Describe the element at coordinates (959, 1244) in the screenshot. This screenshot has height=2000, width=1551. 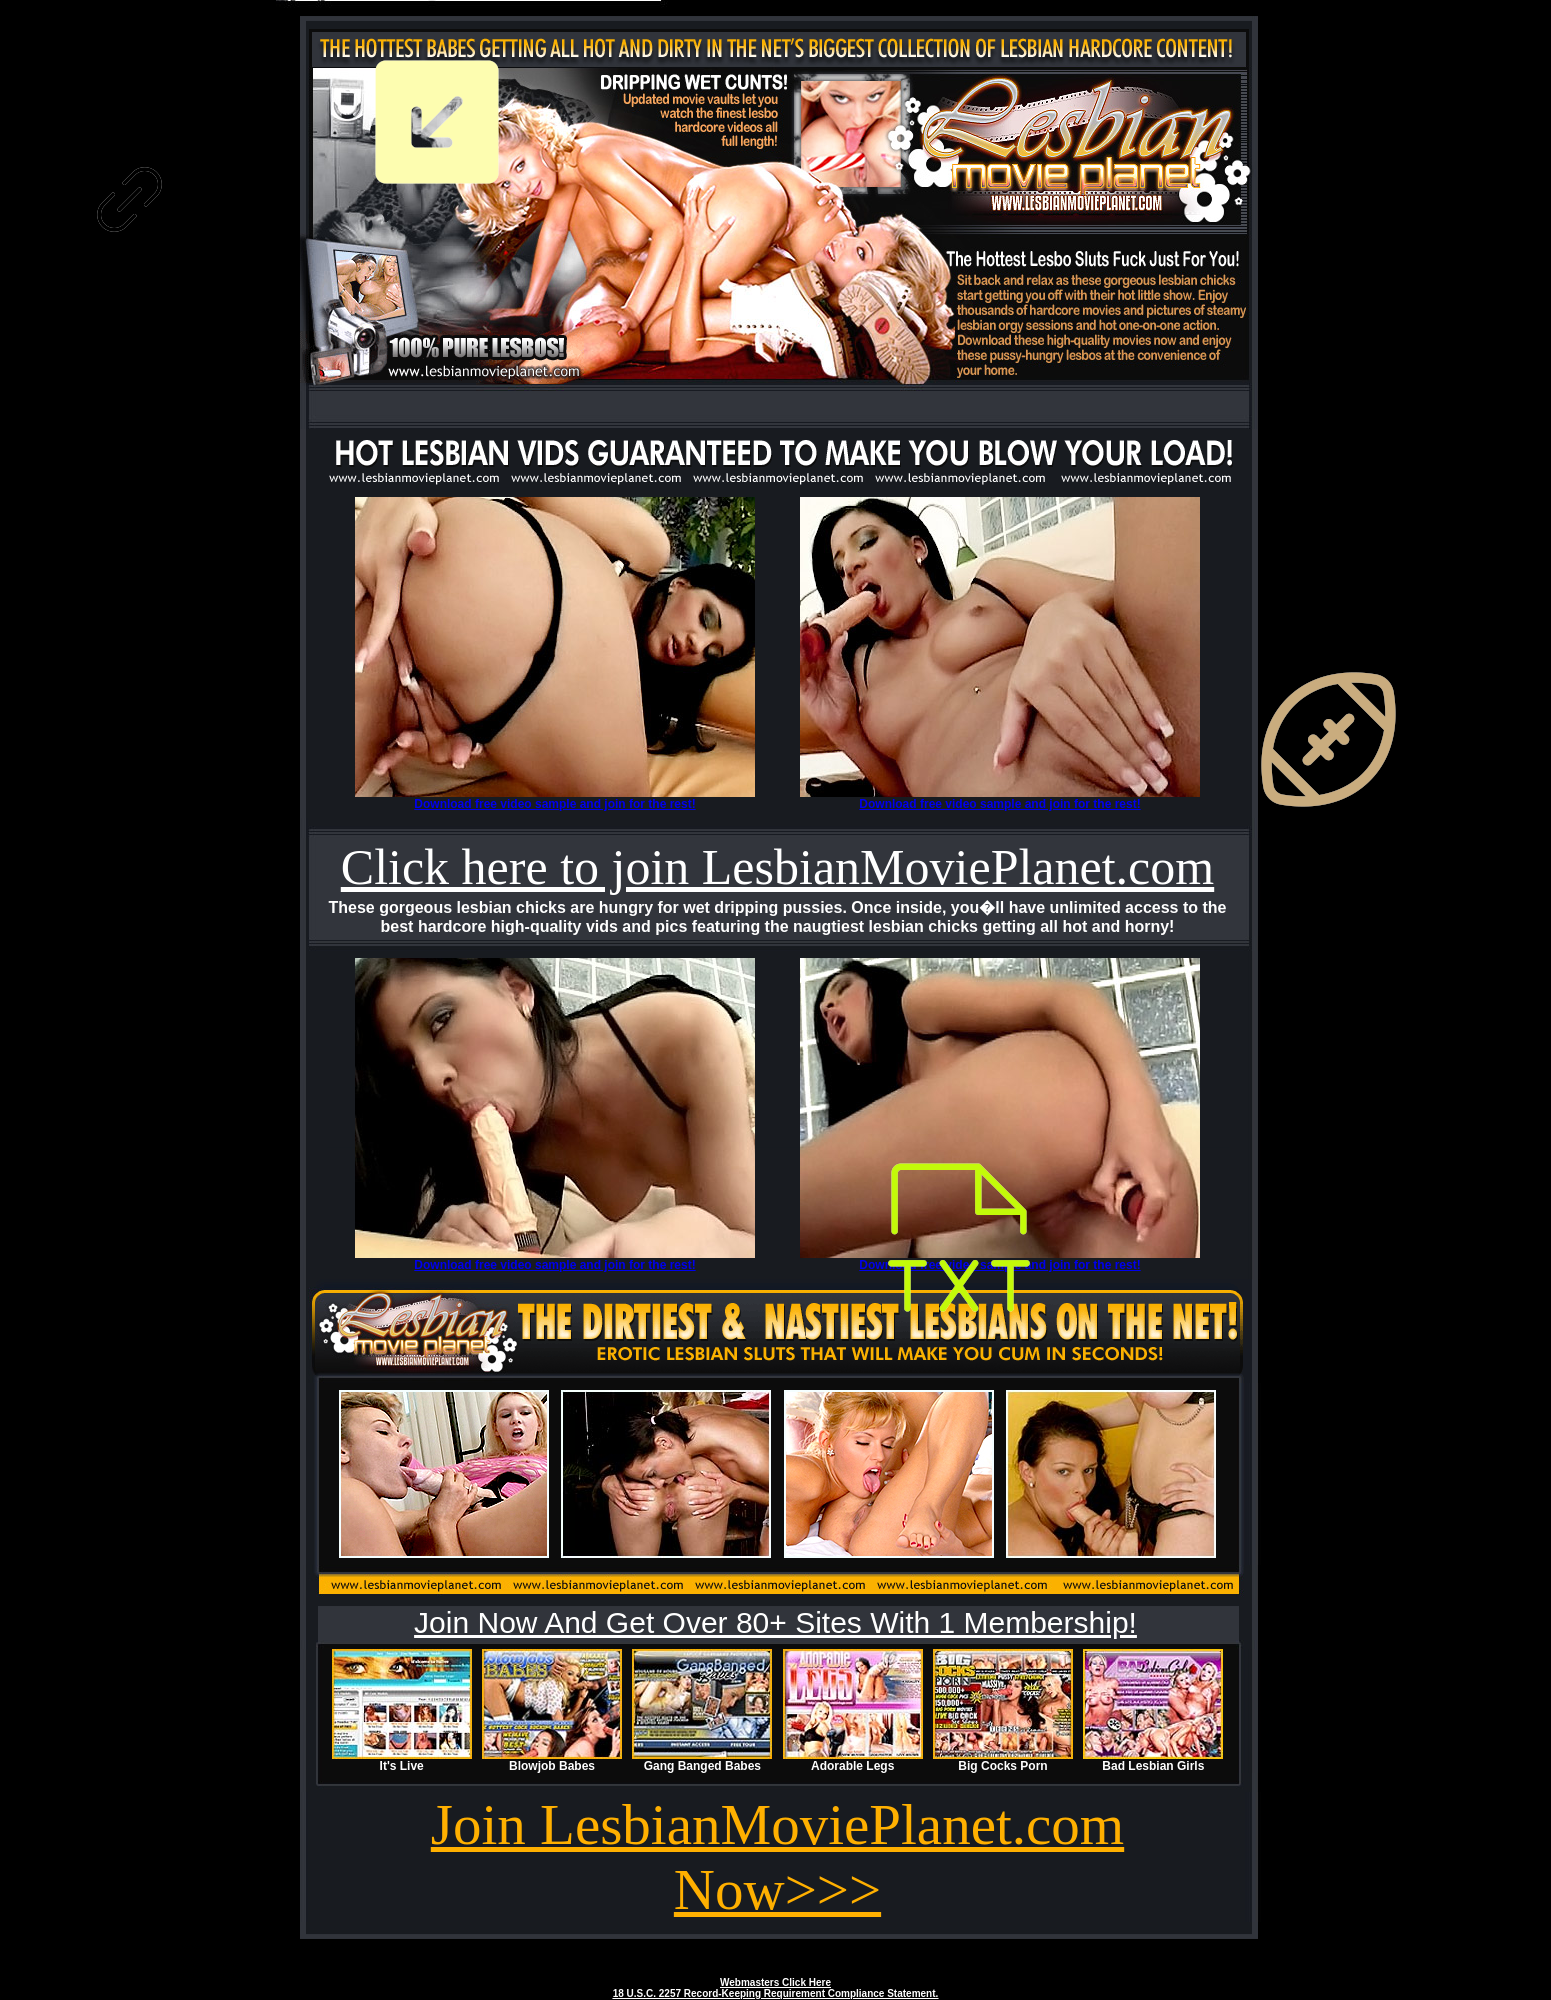
I see `open a text file` at that location.